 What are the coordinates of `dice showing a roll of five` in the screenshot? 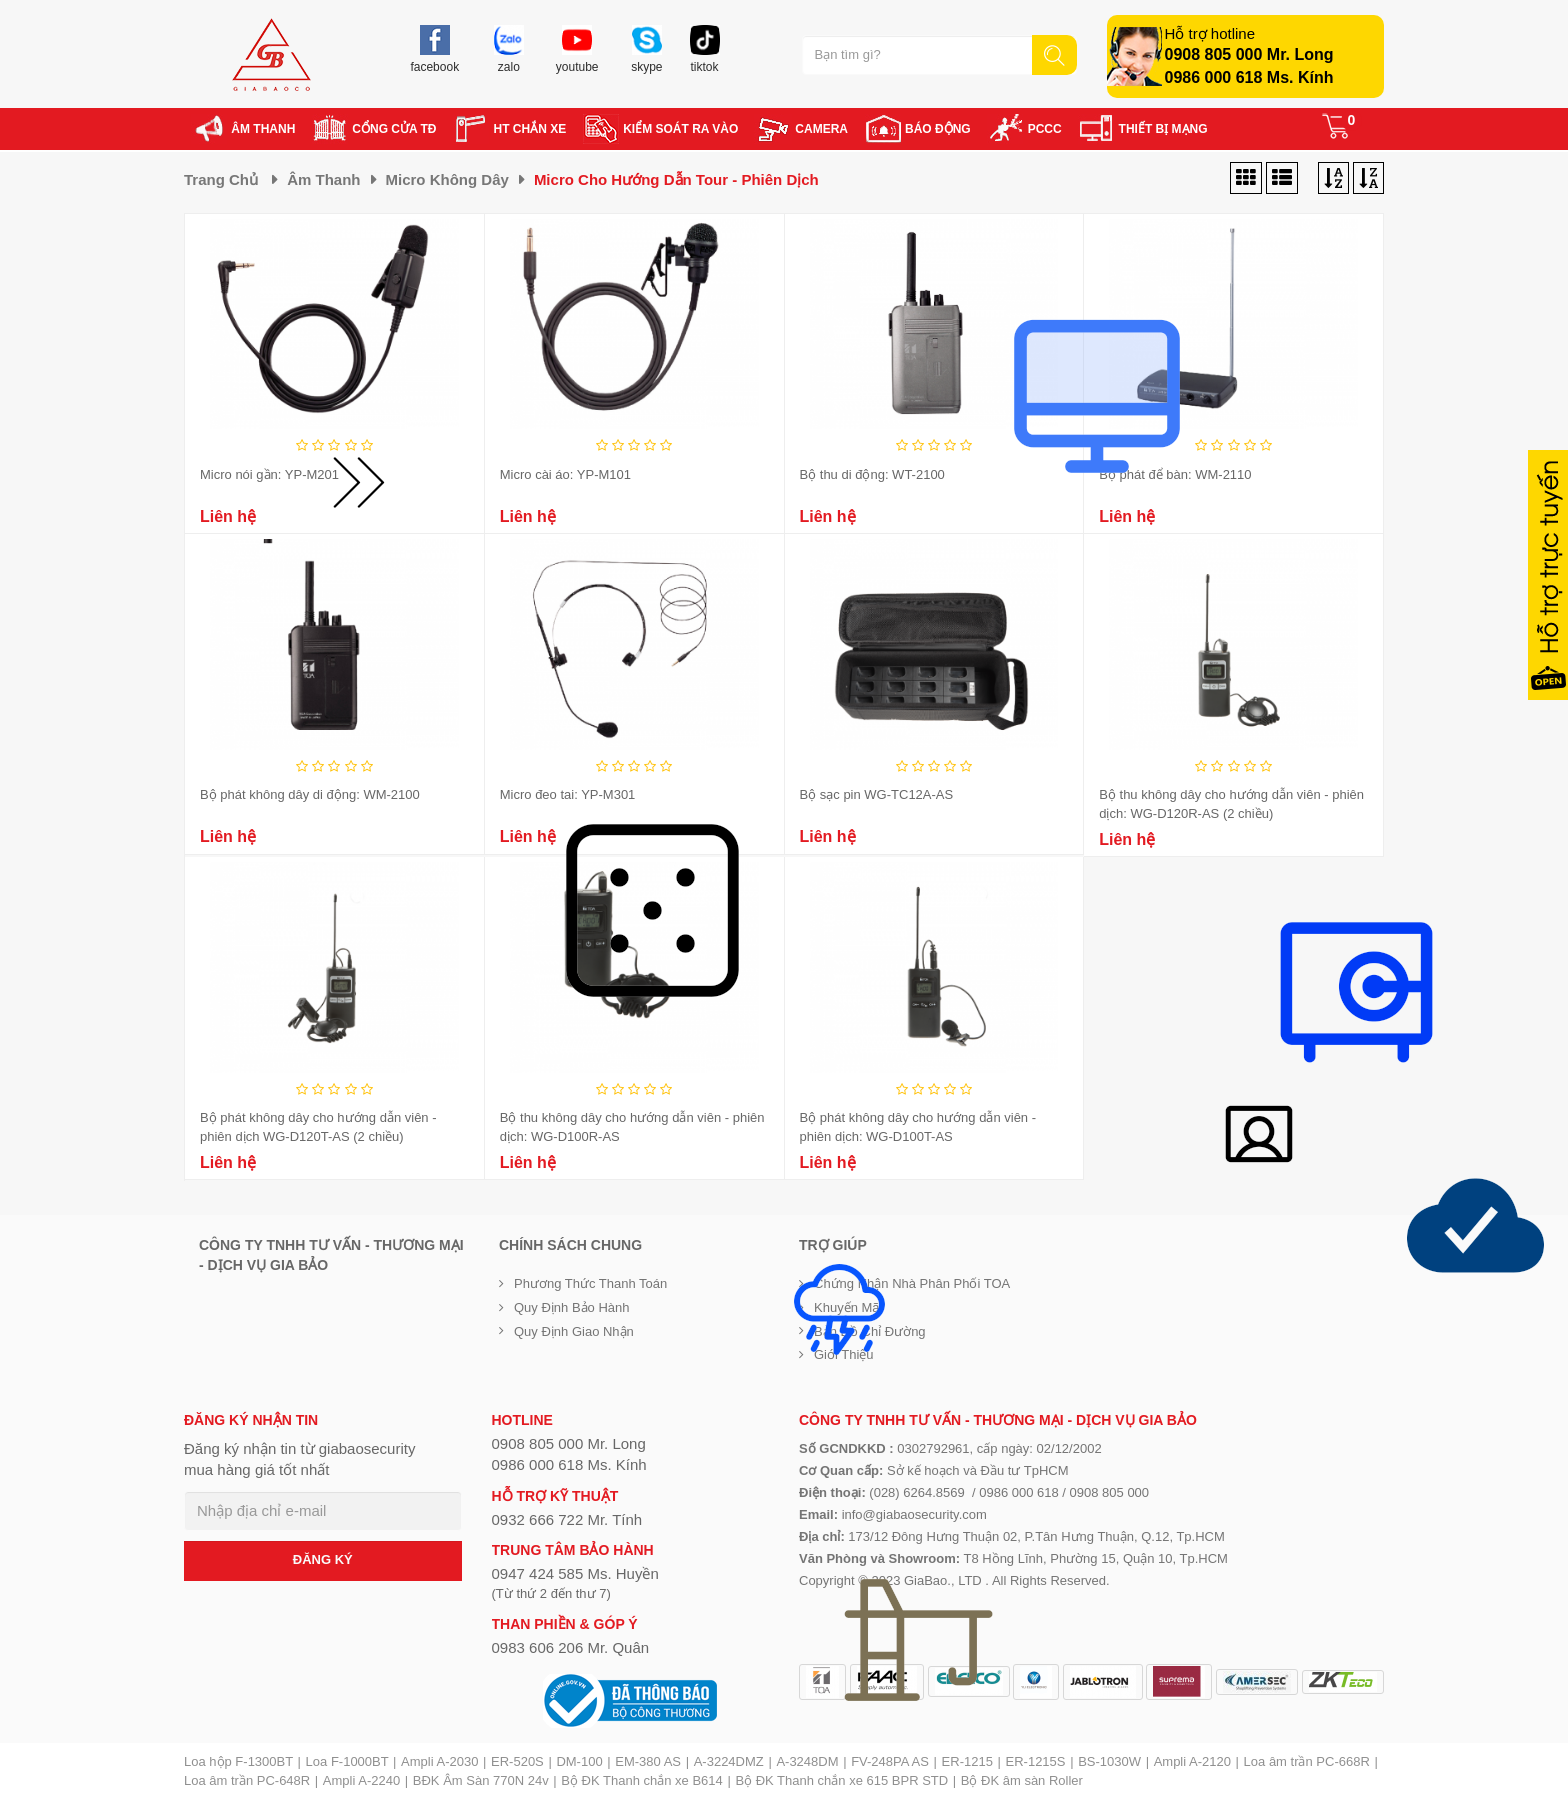 It's located at (652, 910).